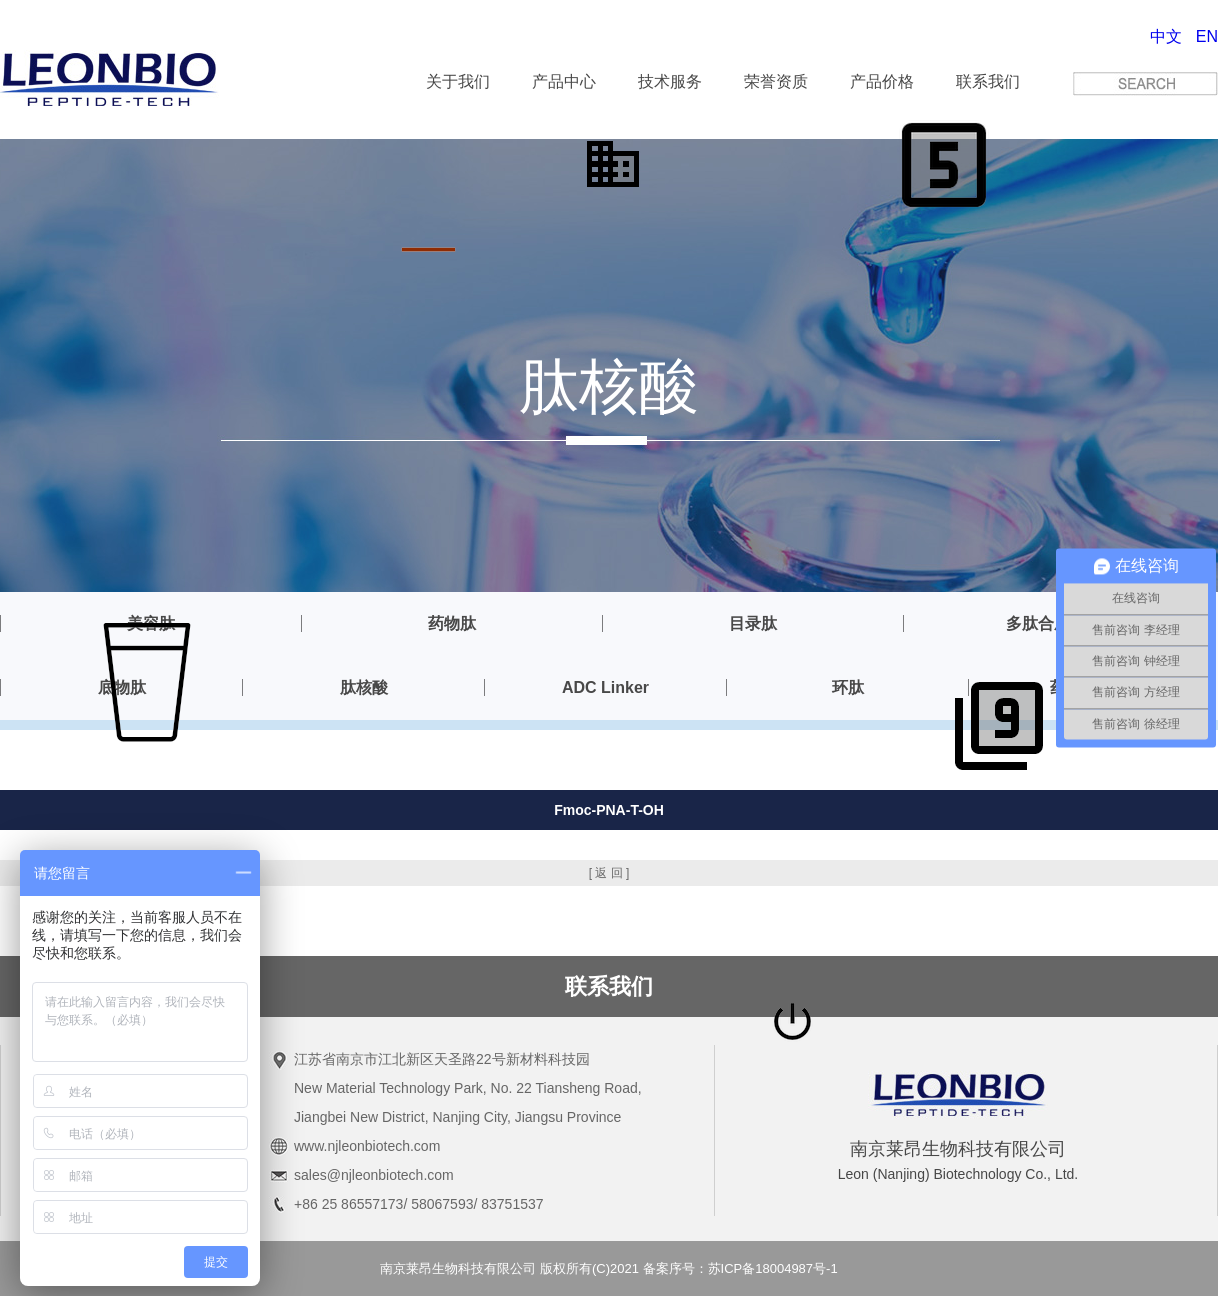 The image size is (1218, 1296). I want to click on indicates 9 items in a stack or collection, so click(999, 726).